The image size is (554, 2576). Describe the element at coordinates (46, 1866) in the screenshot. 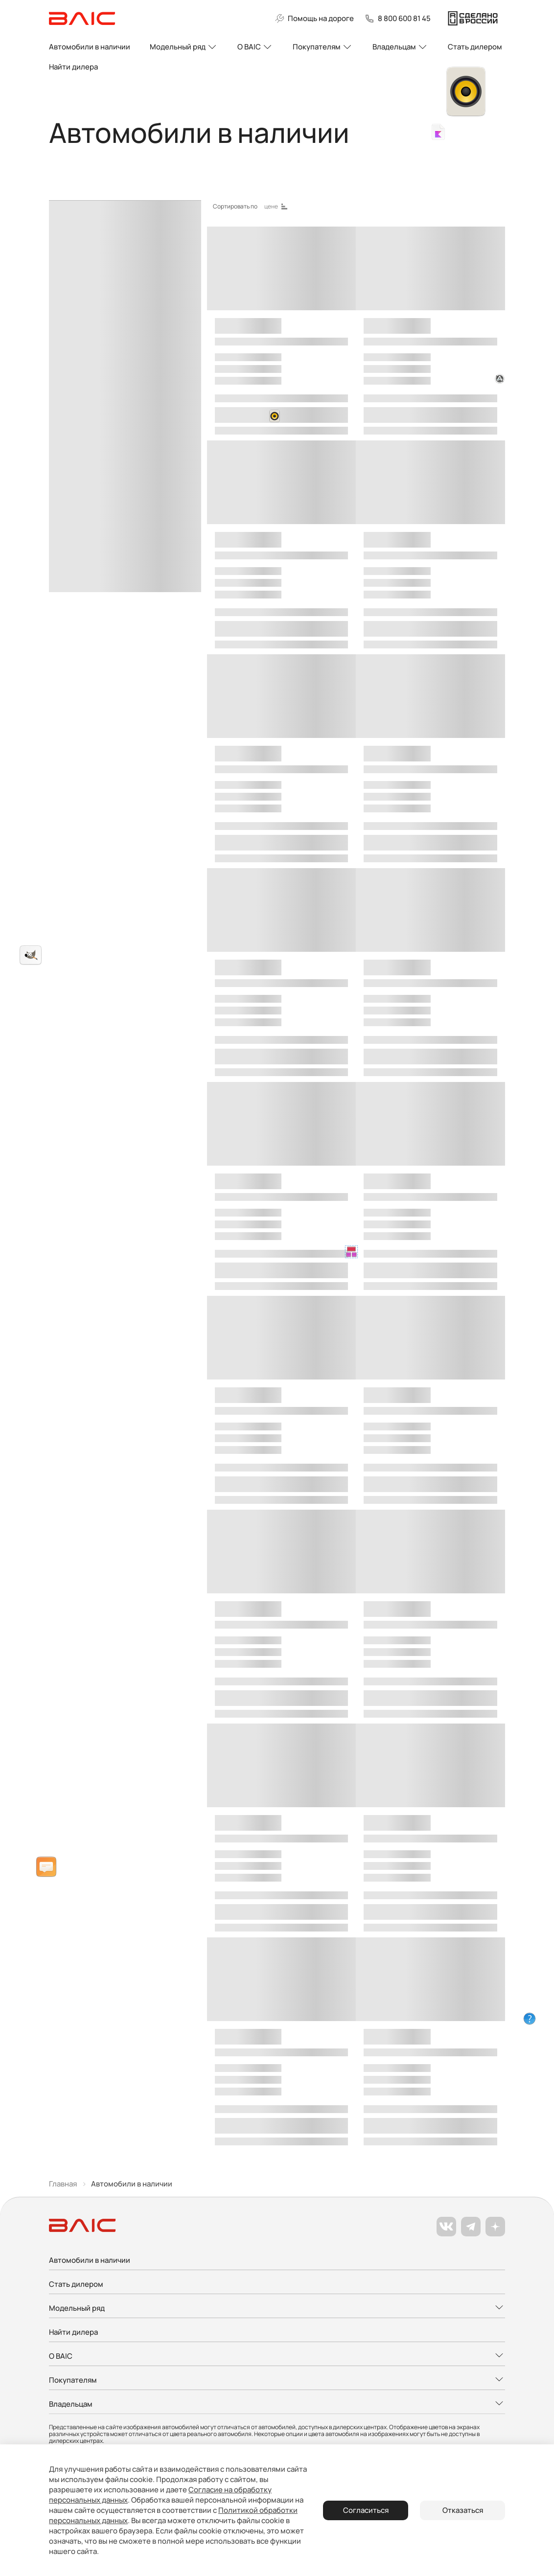

I see `open chatty messaging app` at that location.